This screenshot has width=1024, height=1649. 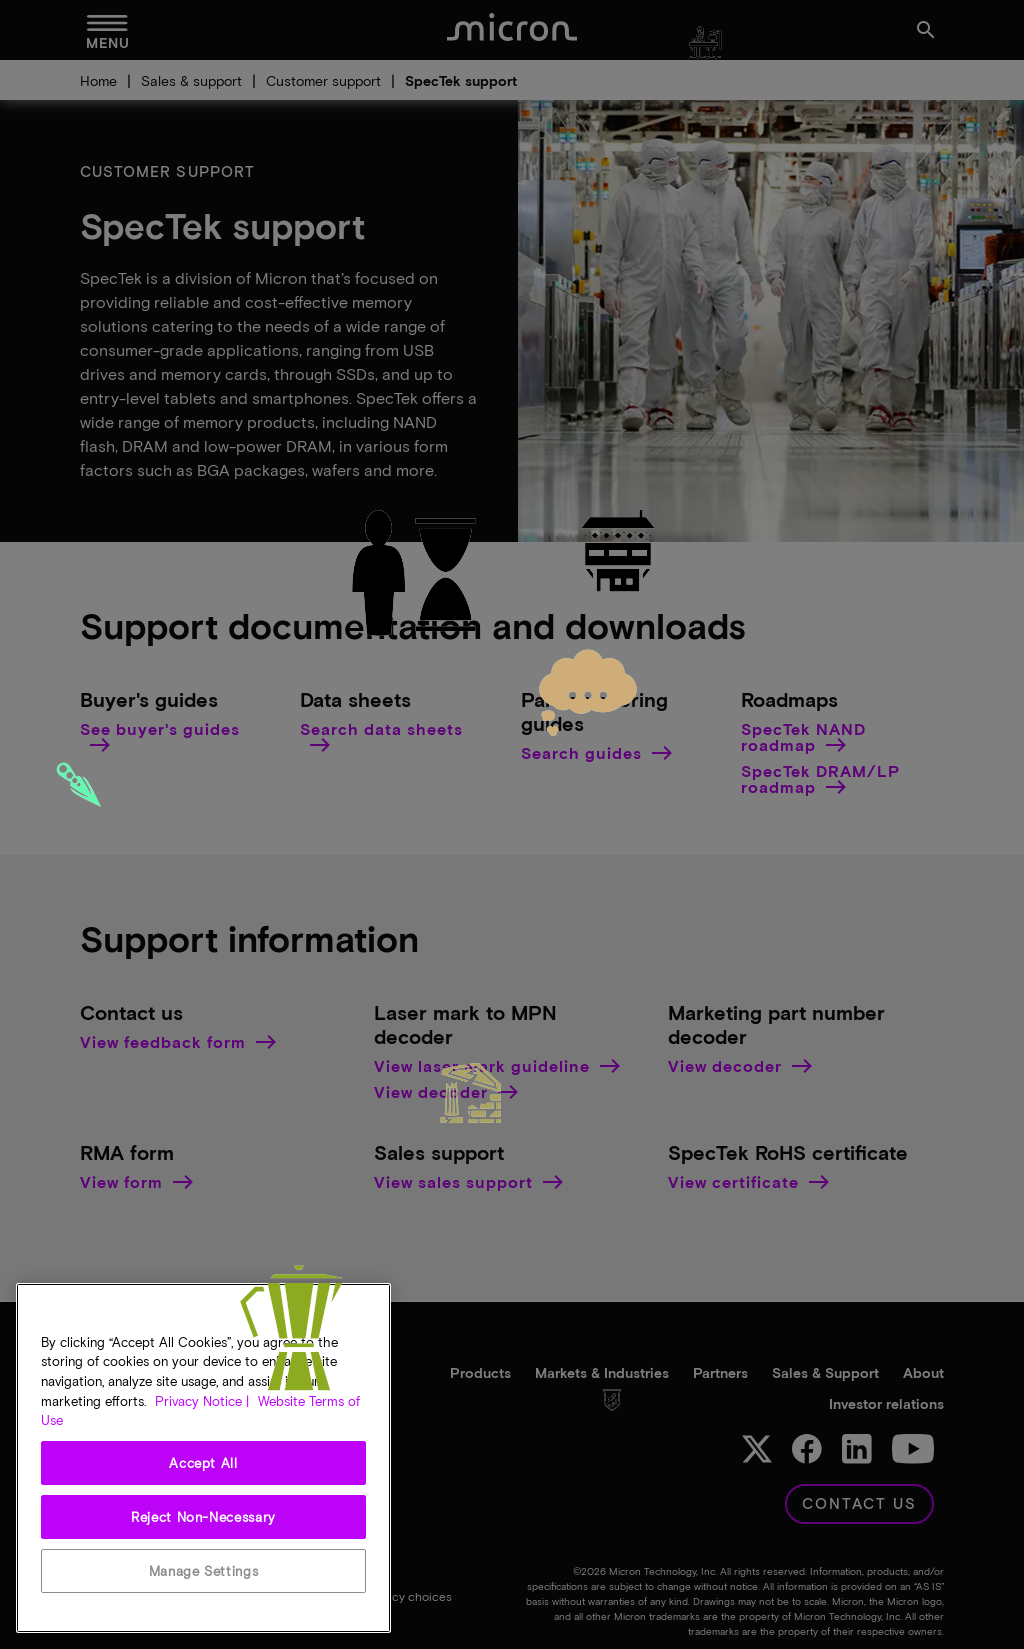 I want to click on explore ancient ruins or archaeological sites, so click(x=470, y=1093).